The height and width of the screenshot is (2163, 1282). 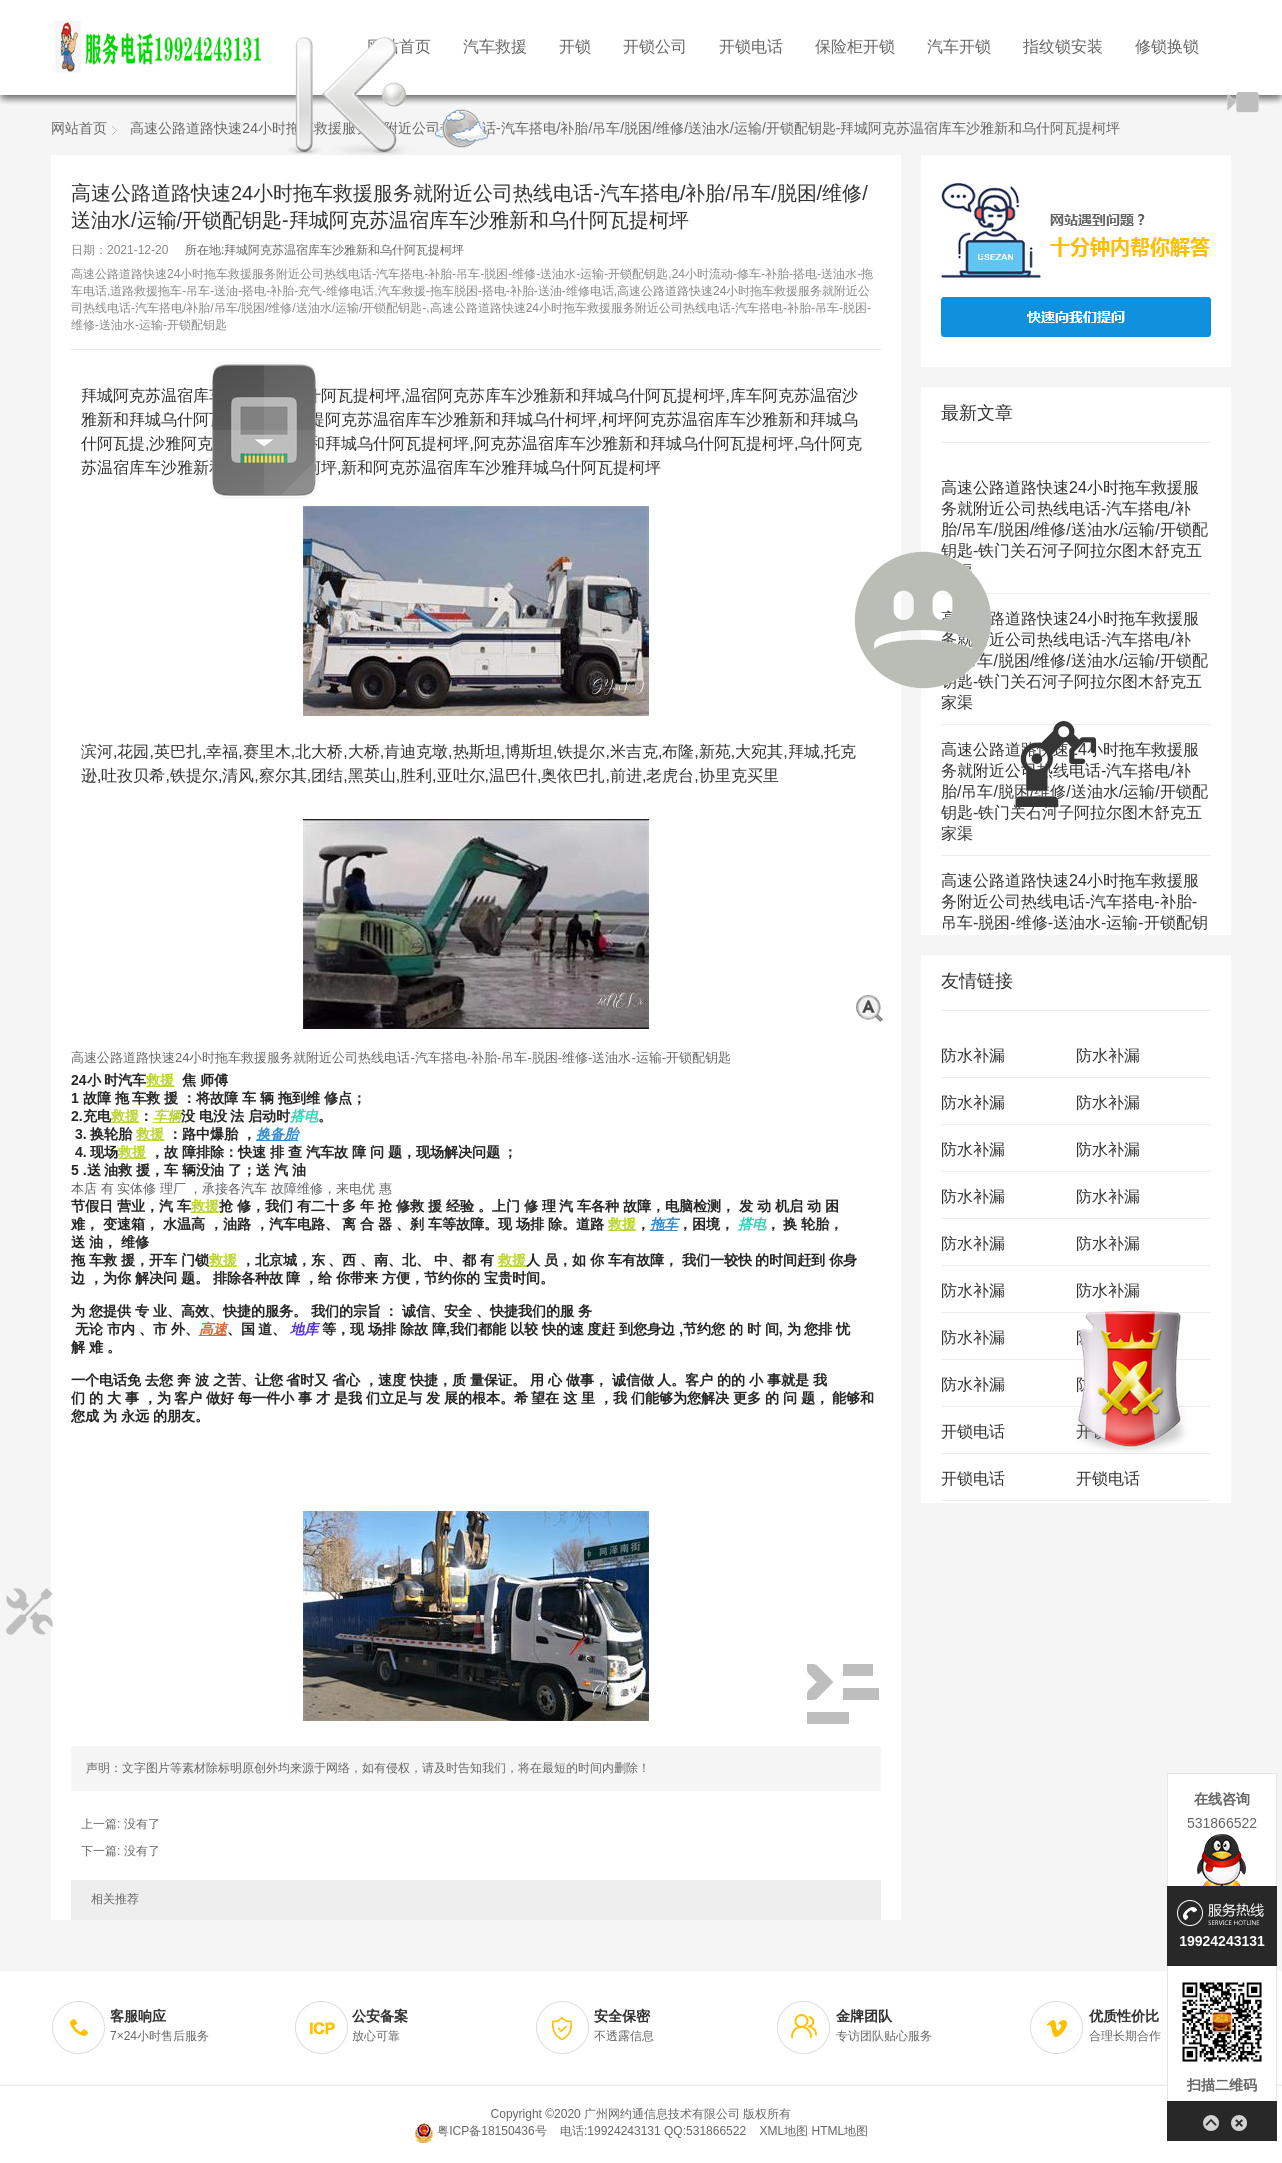 What do you see at coordinates (869, 1008) in the screenshot?
I see `search within the current project` at bounding box center [869, 1008].